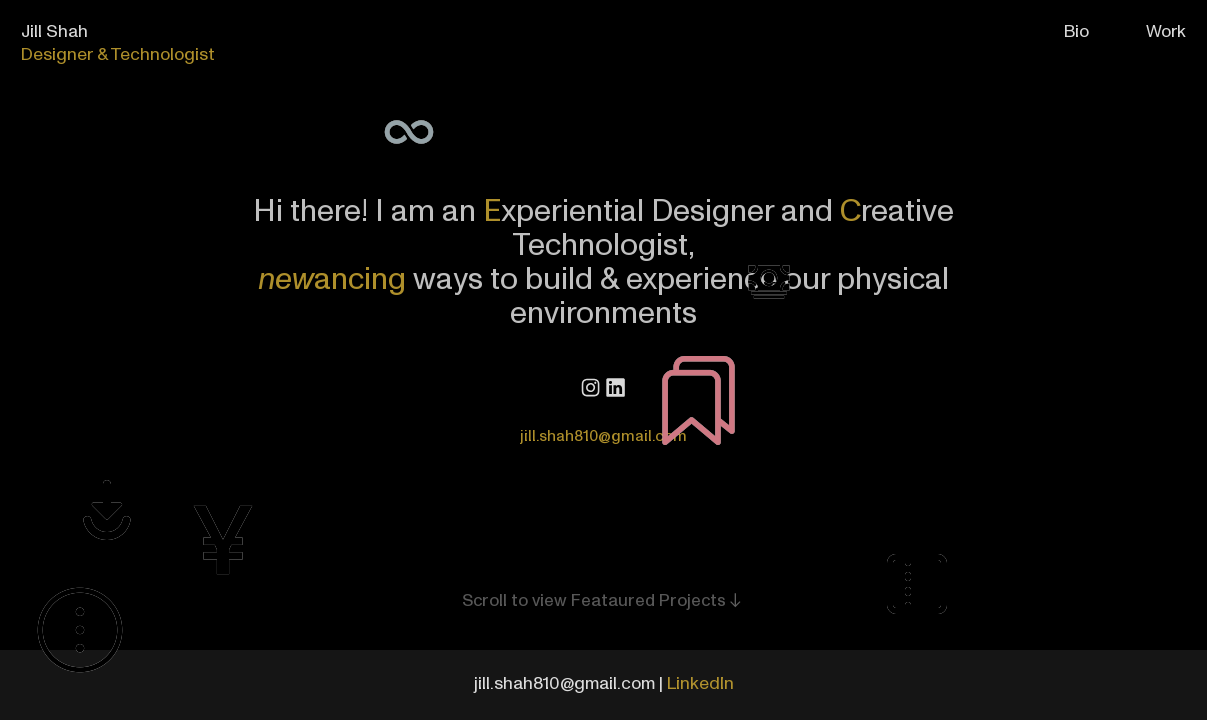 This screenshot has height=720, width=1207. What do you see at coordinates (917, 584) in the screenshot?
I see `toggle left sidebar panel` at bounding box center [917, 584].